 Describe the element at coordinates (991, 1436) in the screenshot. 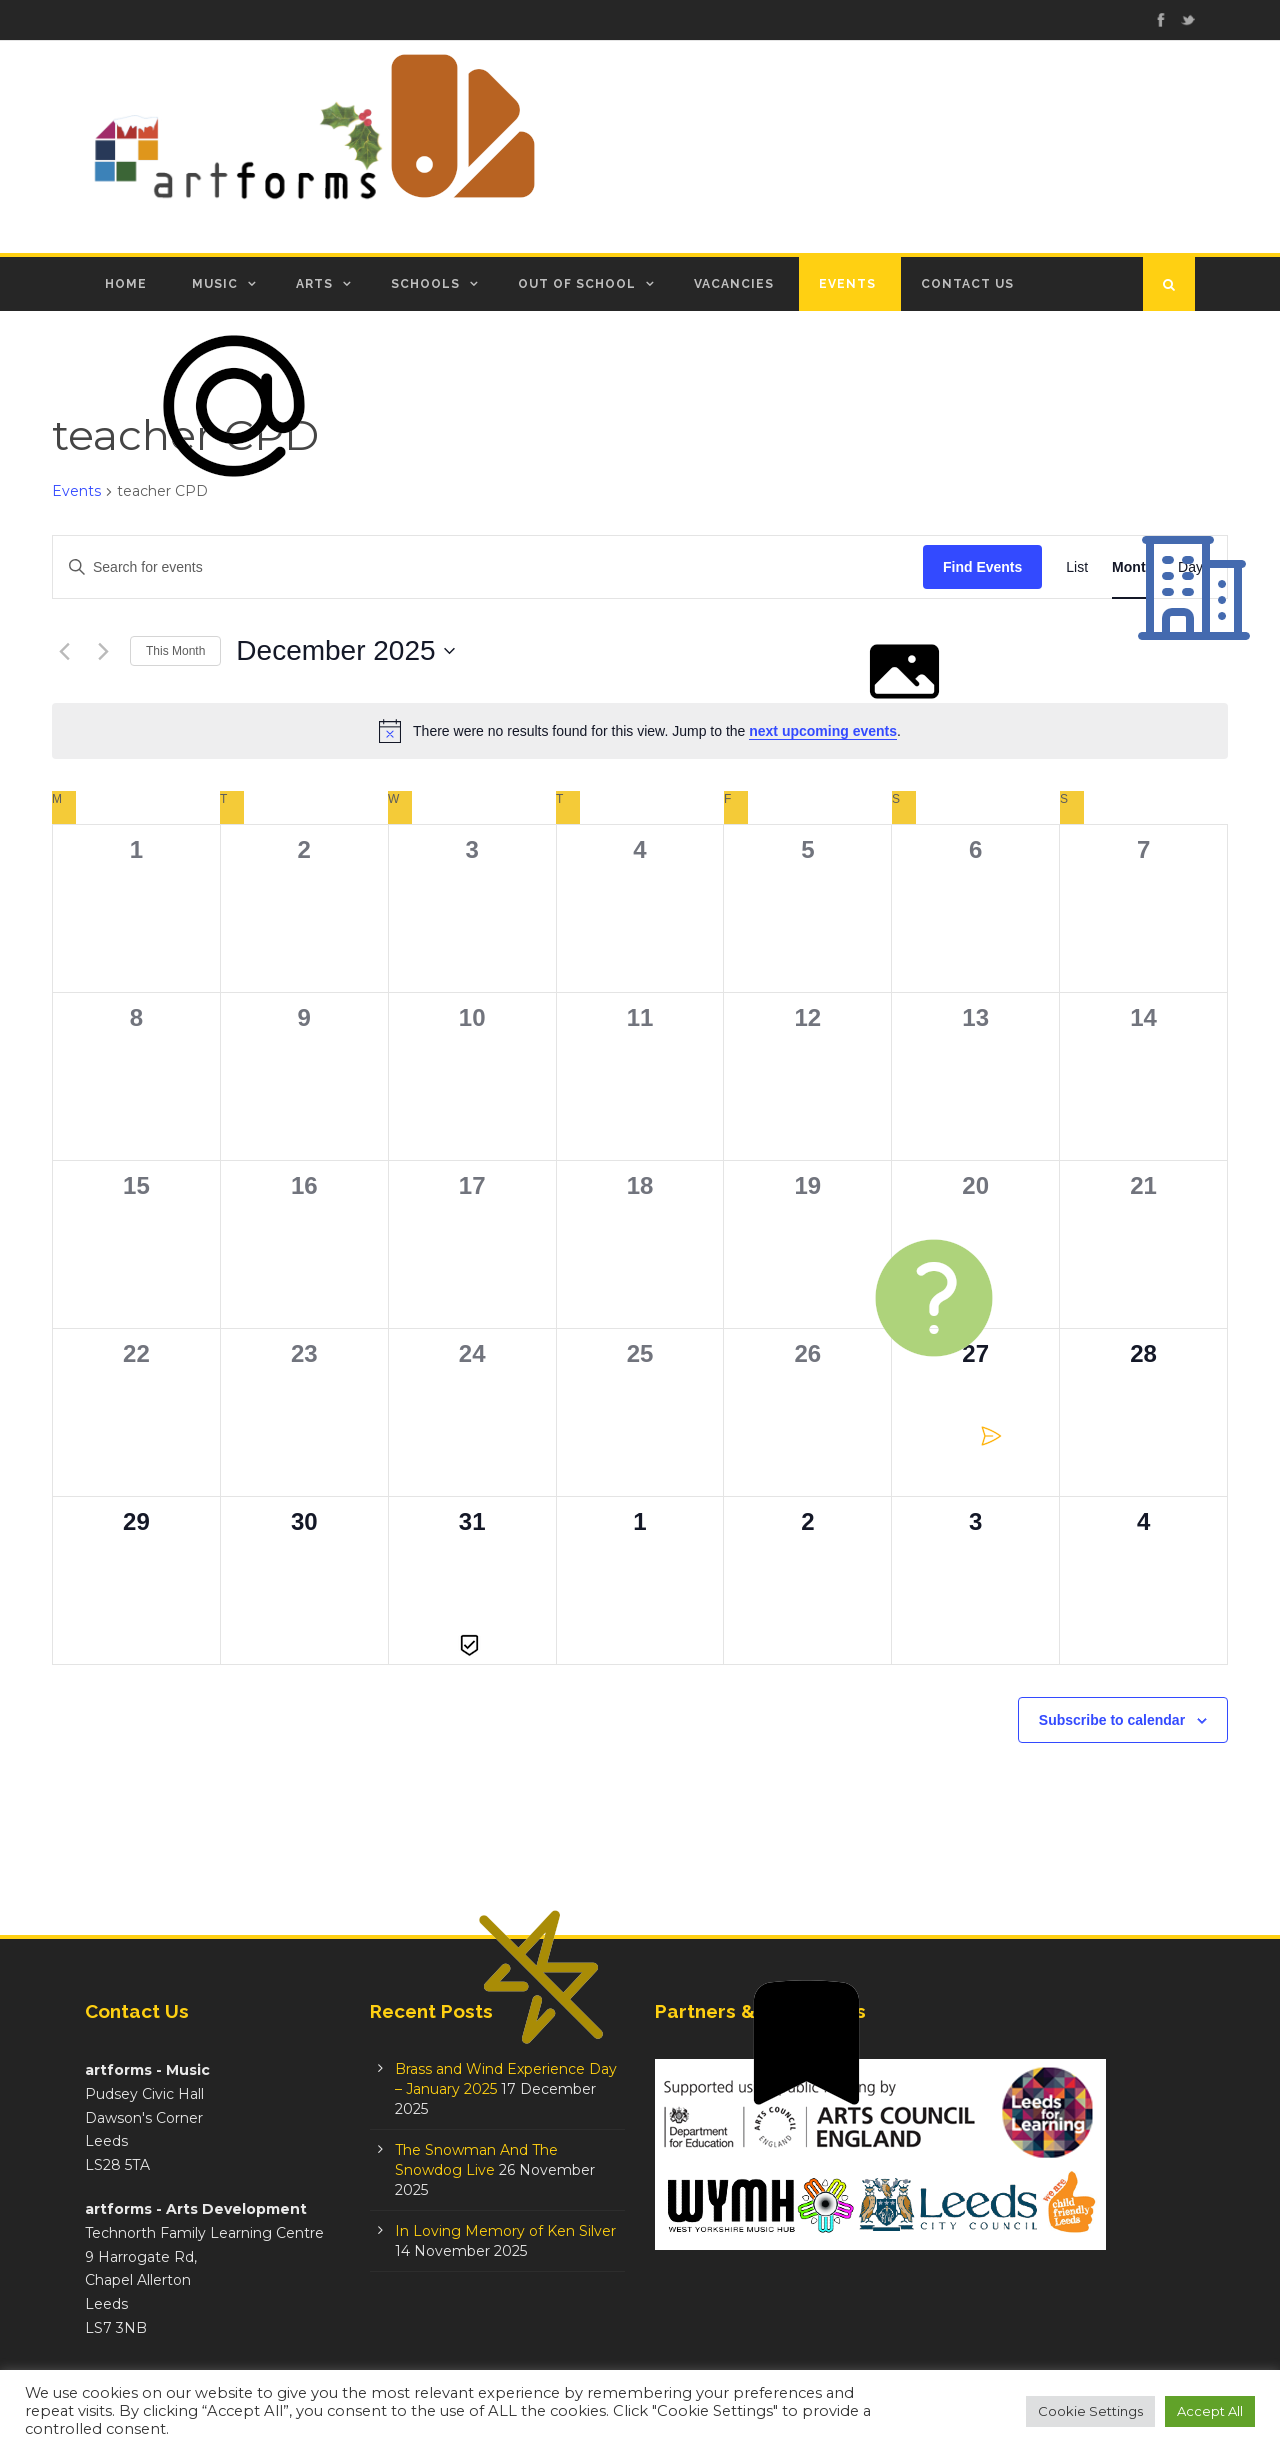

I see `send a message` at that location.